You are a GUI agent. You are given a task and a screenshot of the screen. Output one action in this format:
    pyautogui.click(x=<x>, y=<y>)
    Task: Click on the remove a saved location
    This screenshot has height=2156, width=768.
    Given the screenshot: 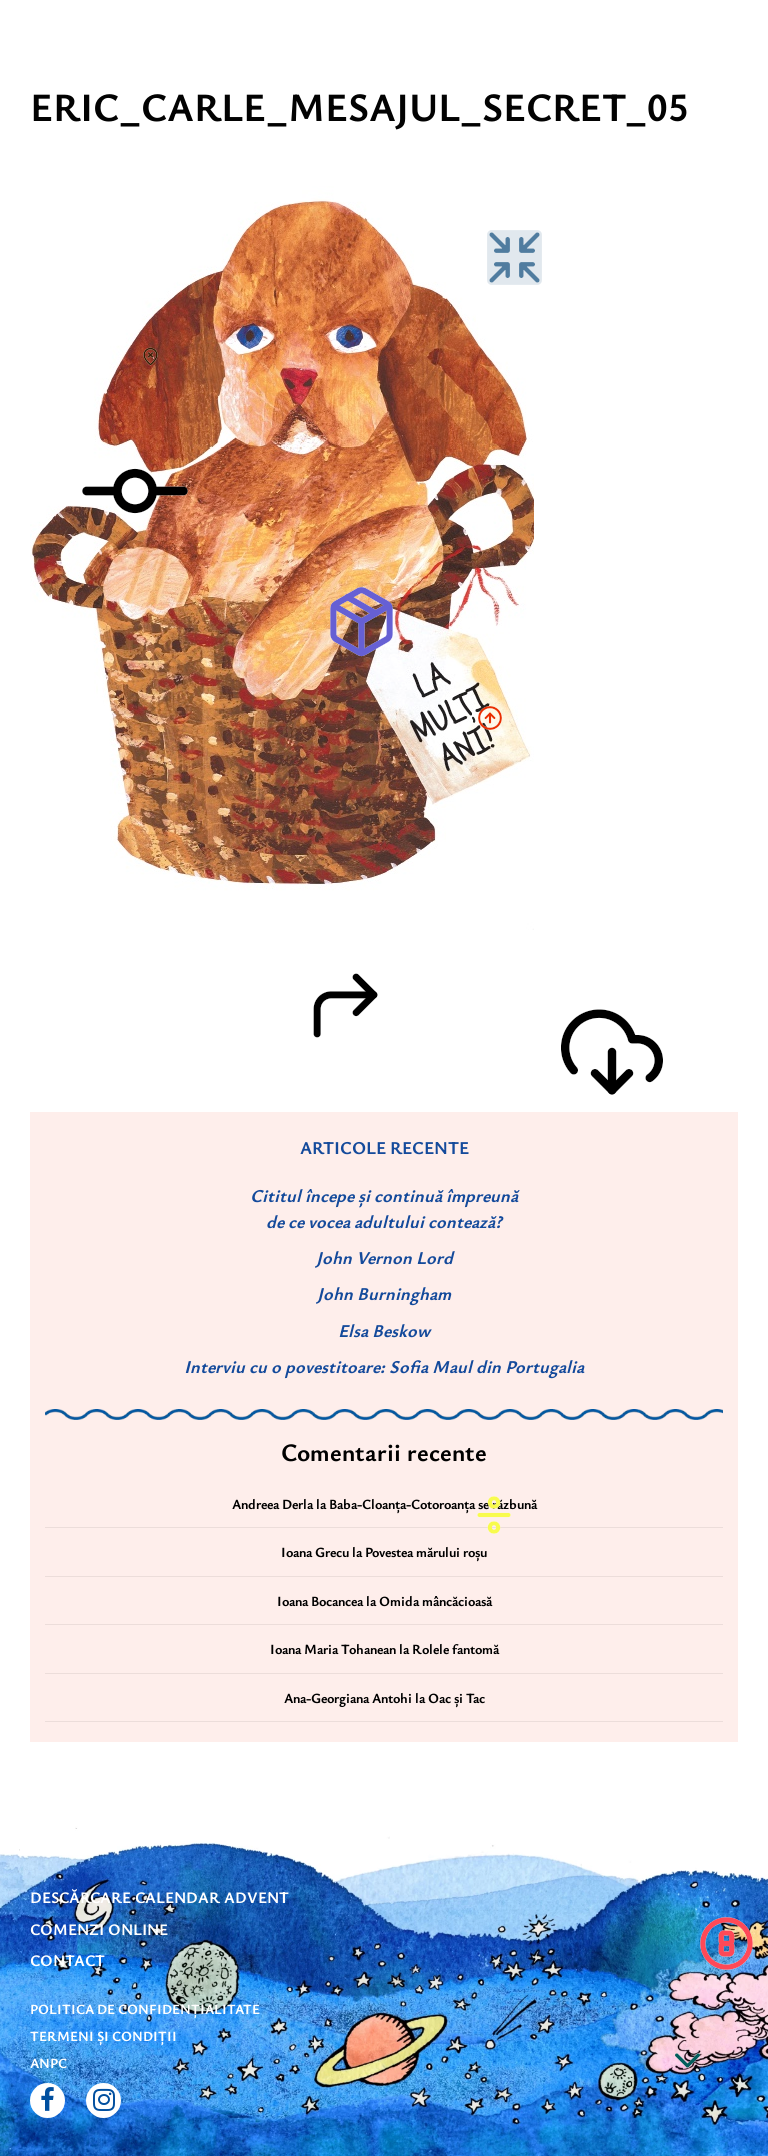 What is the action you would take?
    pyautogui.click(x=150, y=356)
    